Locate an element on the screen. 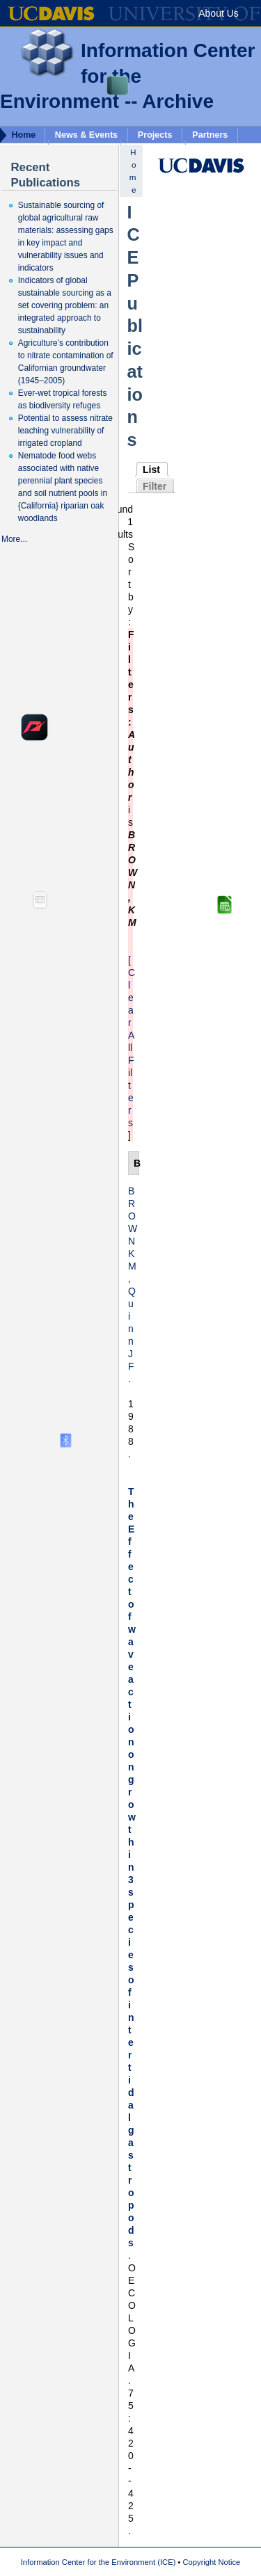 The height and width of the screenshot is (2576, 261). access the desktop folder is located at coordinates (118, 85).